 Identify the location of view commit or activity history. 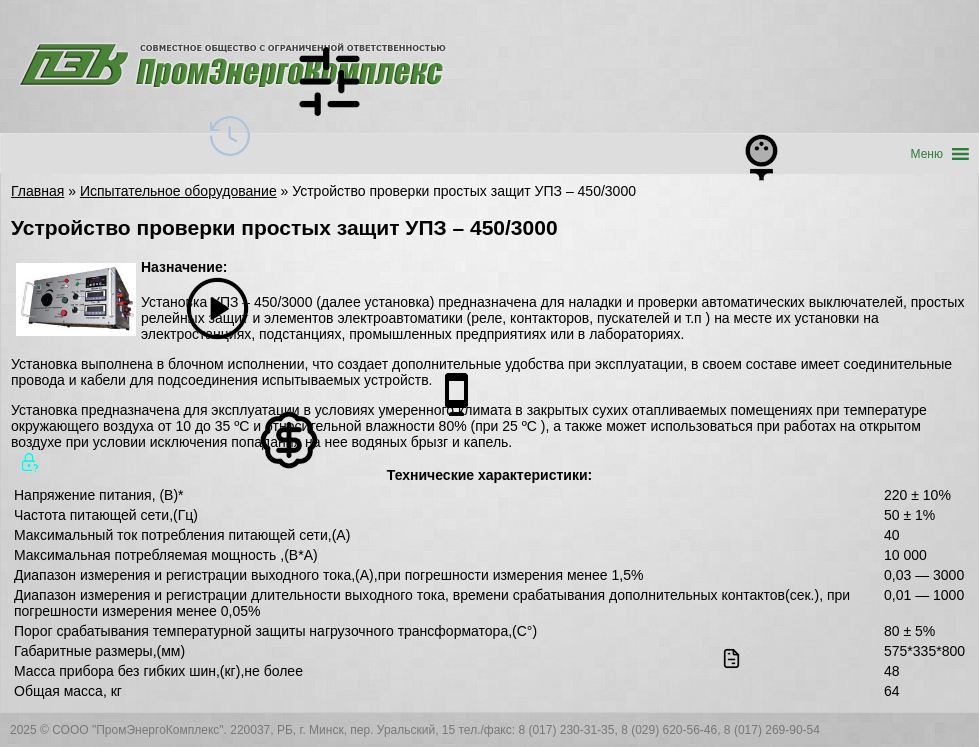
(230, 136).